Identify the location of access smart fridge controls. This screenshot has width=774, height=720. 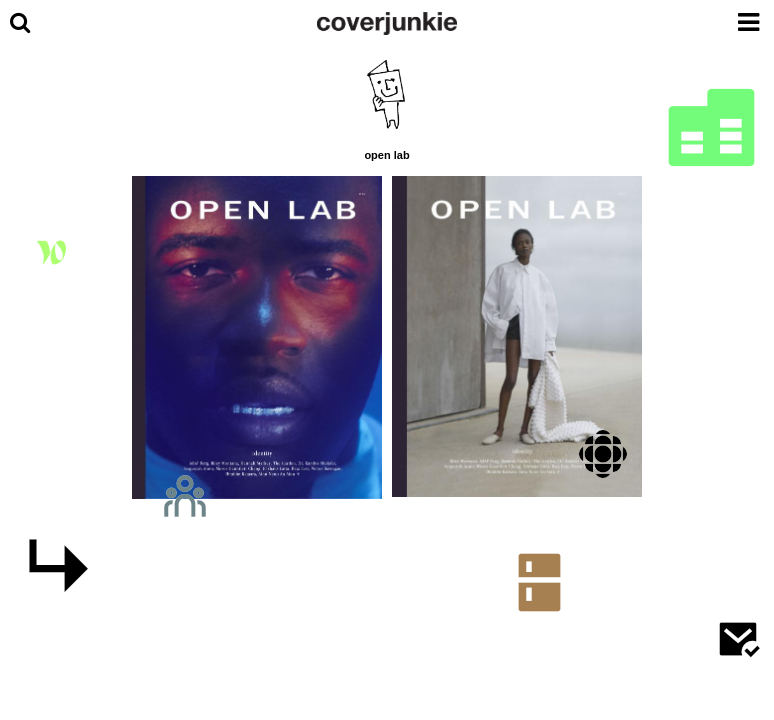
(539, 582).